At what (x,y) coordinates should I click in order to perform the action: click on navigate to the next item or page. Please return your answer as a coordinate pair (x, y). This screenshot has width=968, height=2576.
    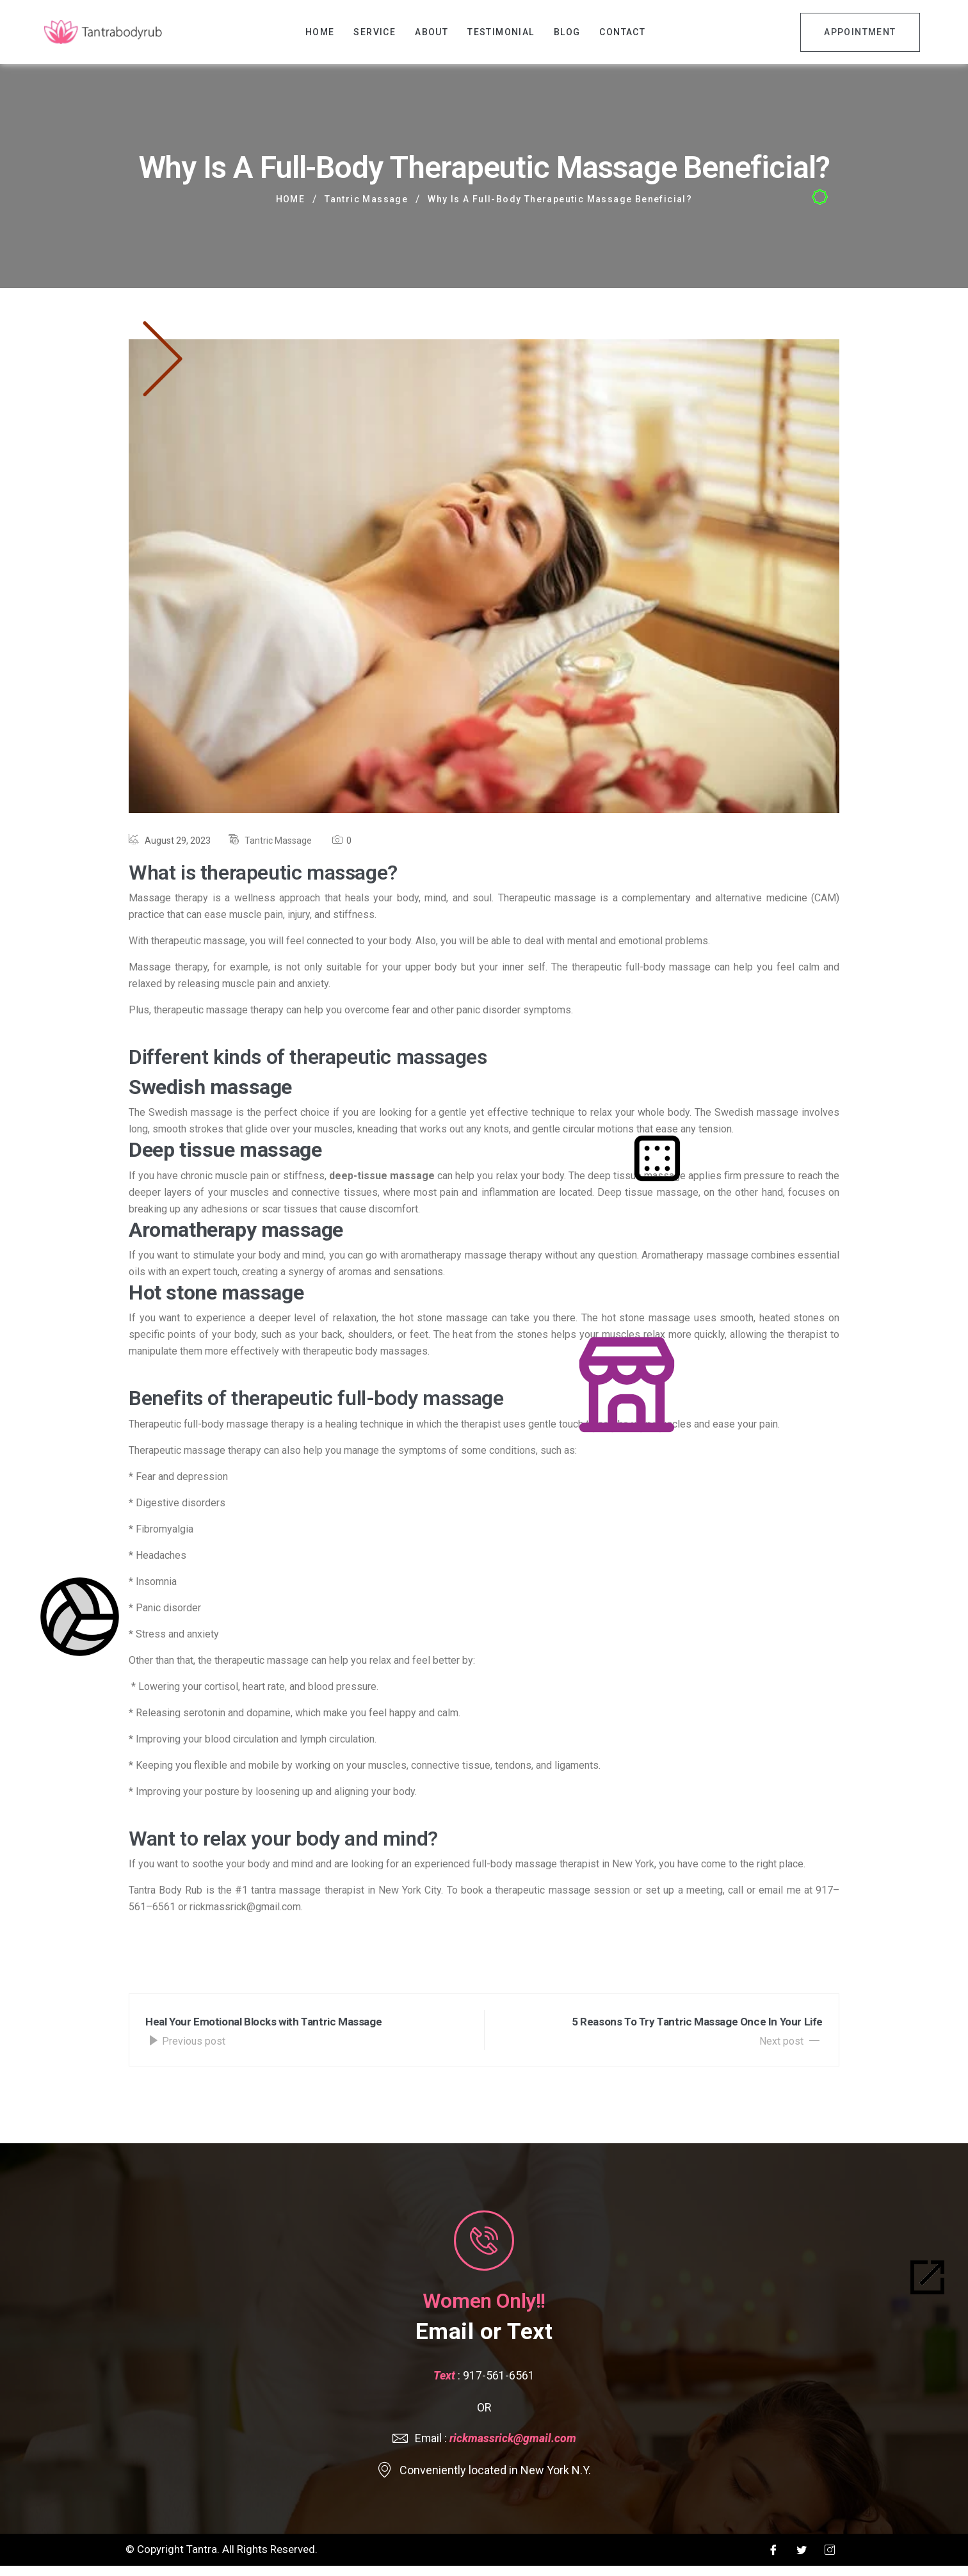
    Looking at the image, I should click on (159, 358).